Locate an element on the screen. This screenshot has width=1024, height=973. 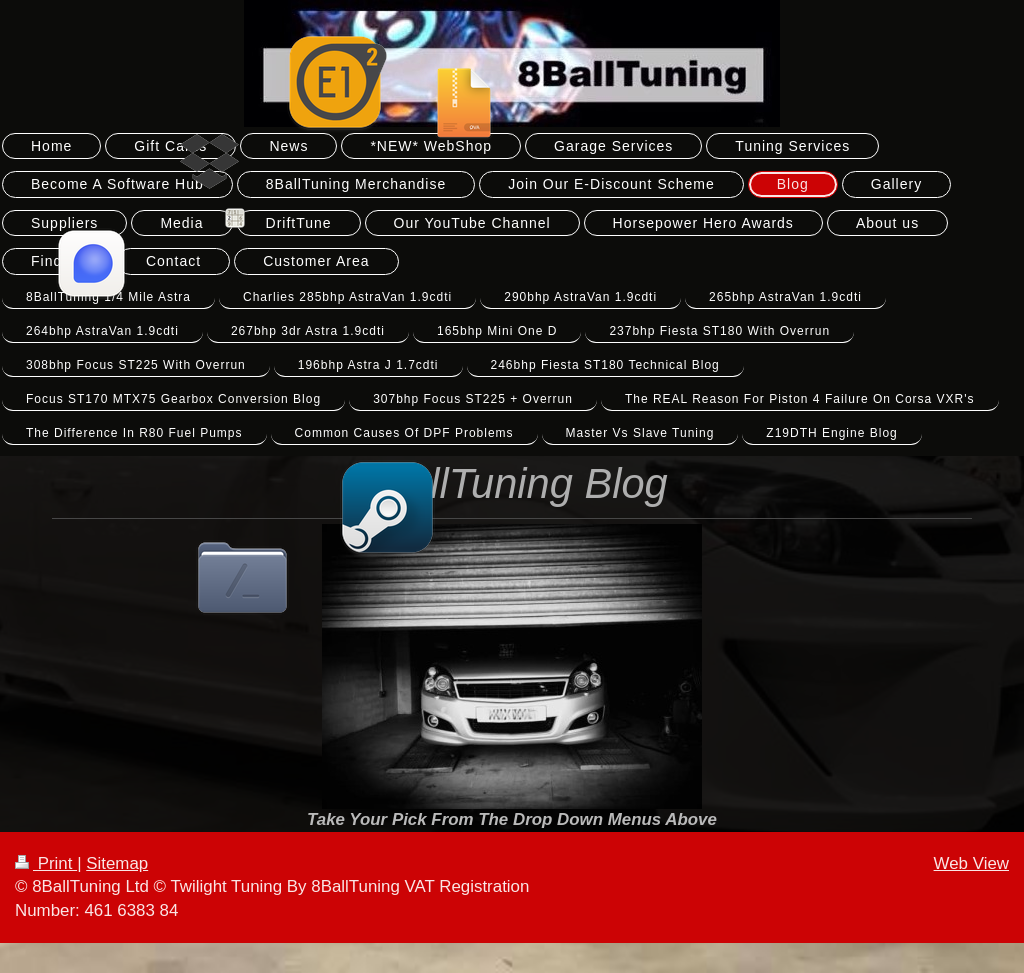
open Dropbox cloud storage is located at coordinates (209, 163).